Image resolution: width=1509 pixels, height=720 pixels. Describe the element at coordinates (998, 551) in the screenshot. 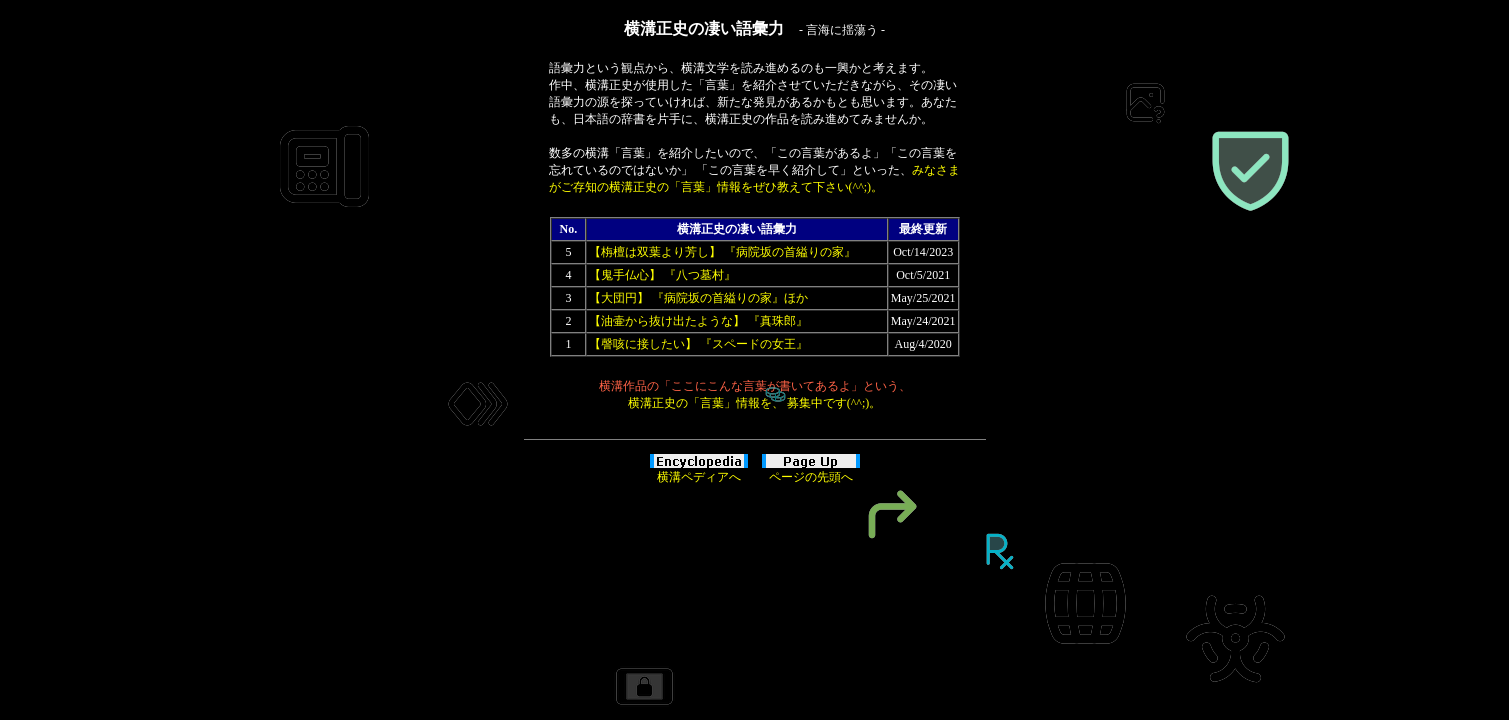

I see `view prescription details` at that location.